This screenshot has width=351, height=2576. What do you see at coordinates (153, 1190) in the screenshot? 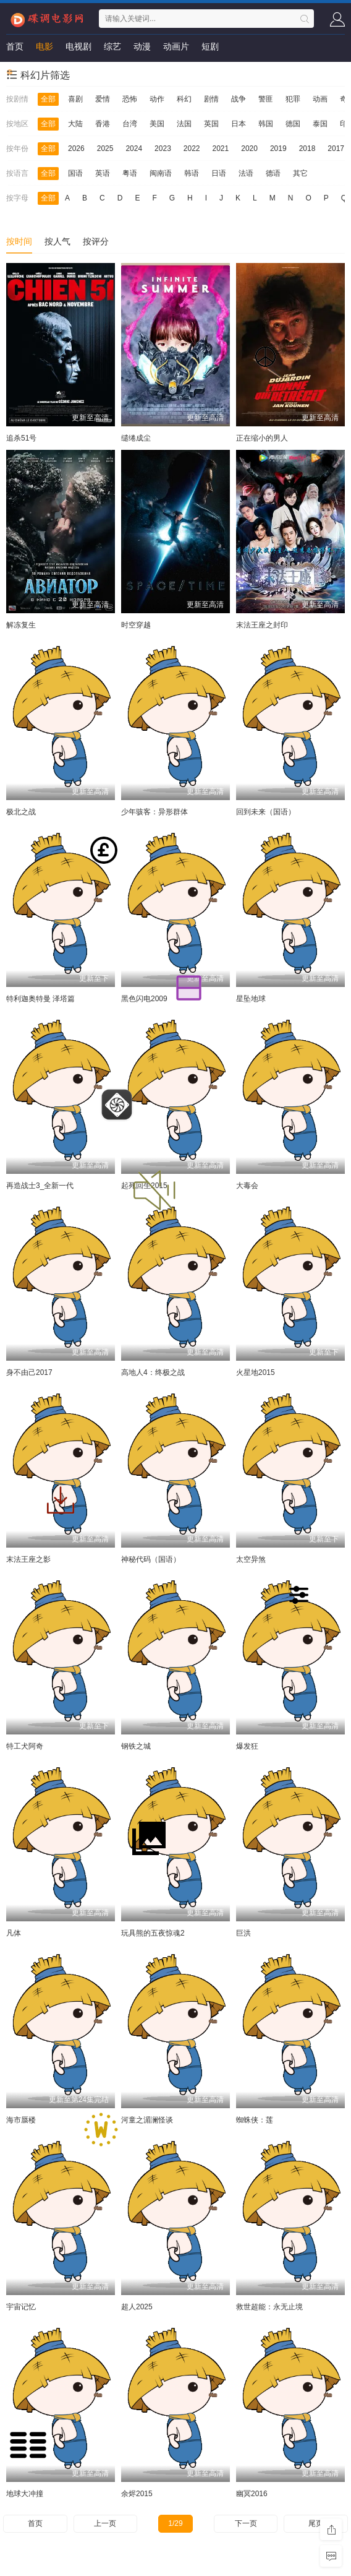
I see `mute audio or sound` at bounding box center [153, 1190].